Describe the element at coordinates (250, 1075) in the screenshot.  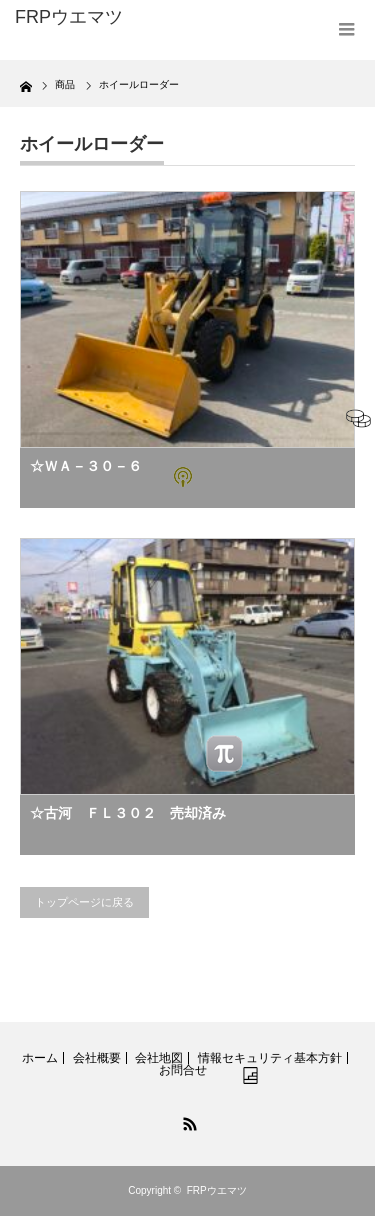
I see `access stairs or stairway directions` at that location.